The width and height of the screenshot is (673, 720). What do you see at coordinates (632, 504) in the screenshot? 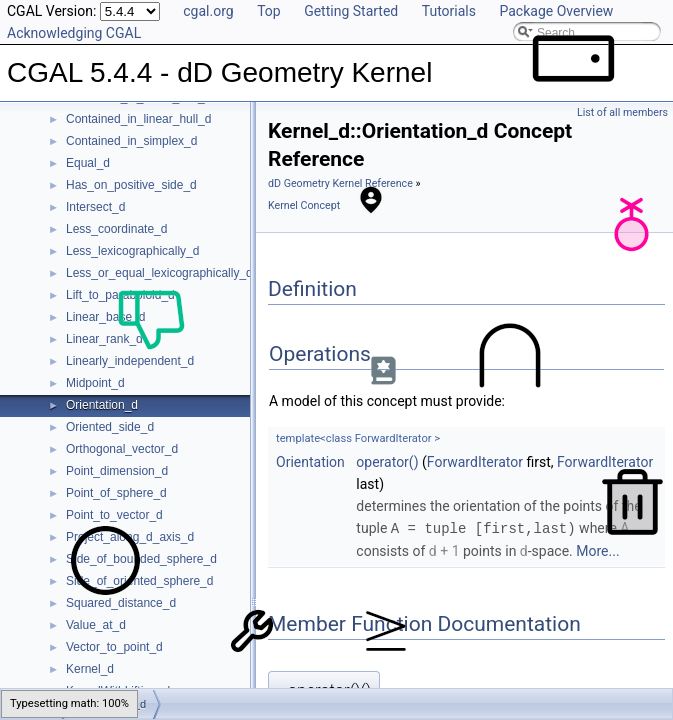
I see `delete selected item` at bounding box center [632, 504].